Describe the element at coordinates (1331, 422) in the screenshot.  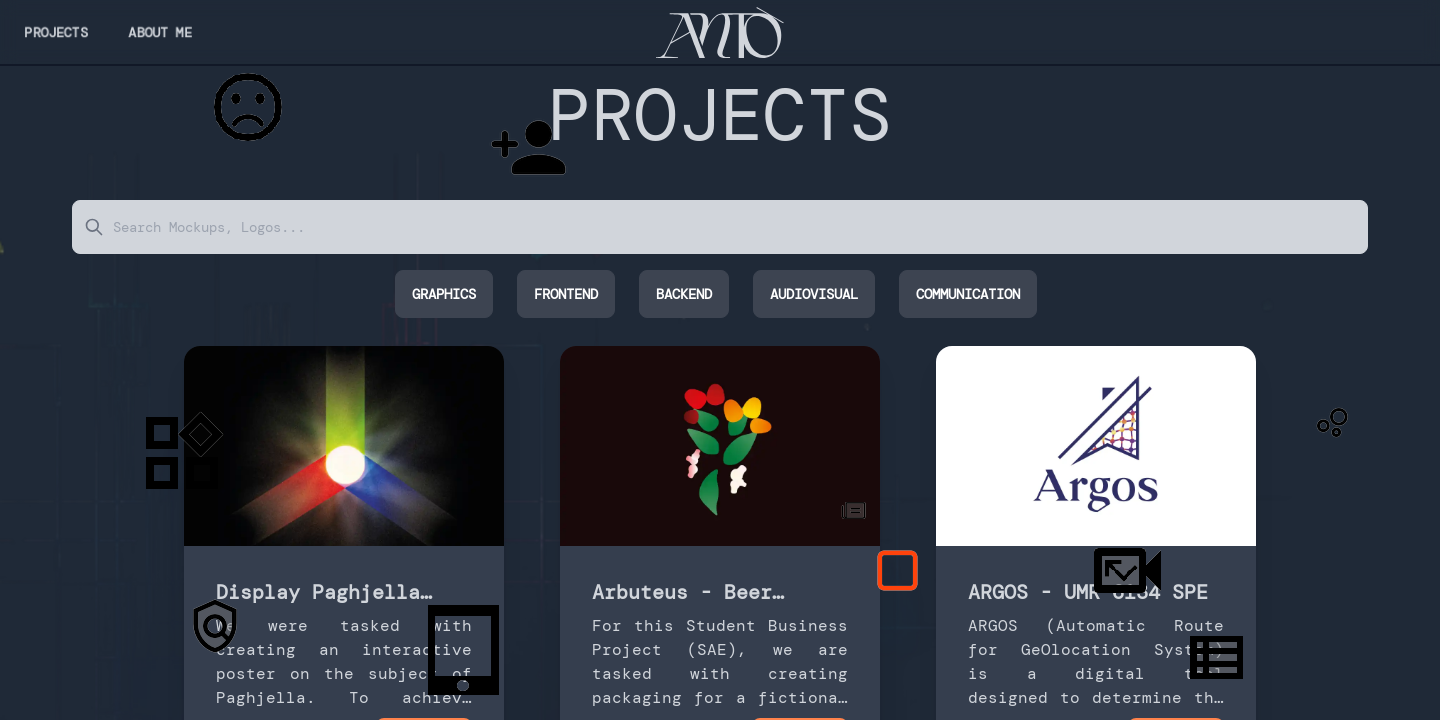
I see `view bubble chart visualization` at that location.